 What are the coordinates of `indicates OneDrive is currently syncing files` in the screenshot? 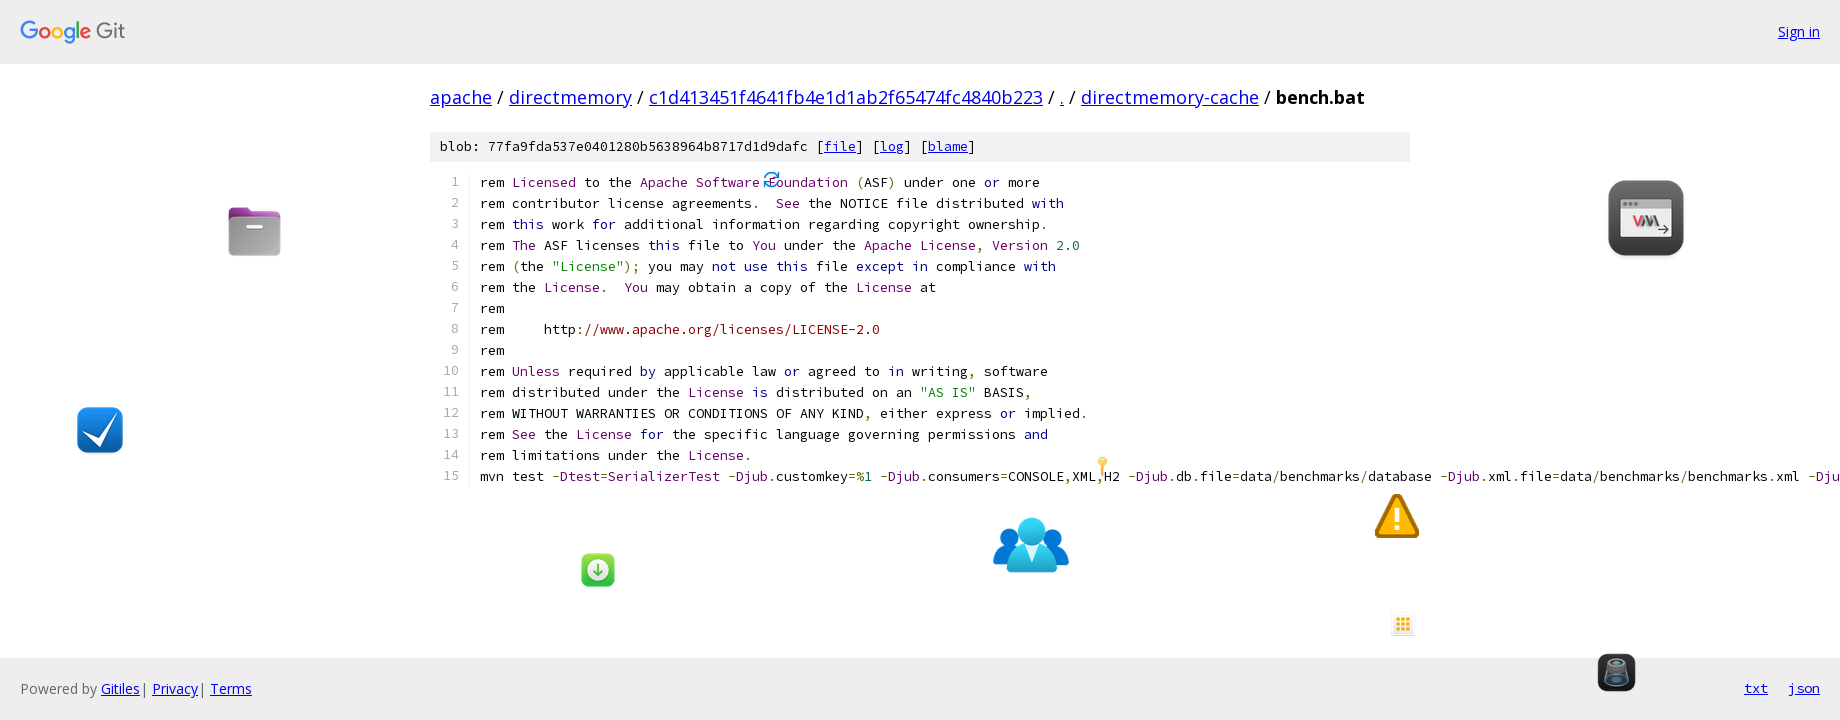 It's located at (771, 179).